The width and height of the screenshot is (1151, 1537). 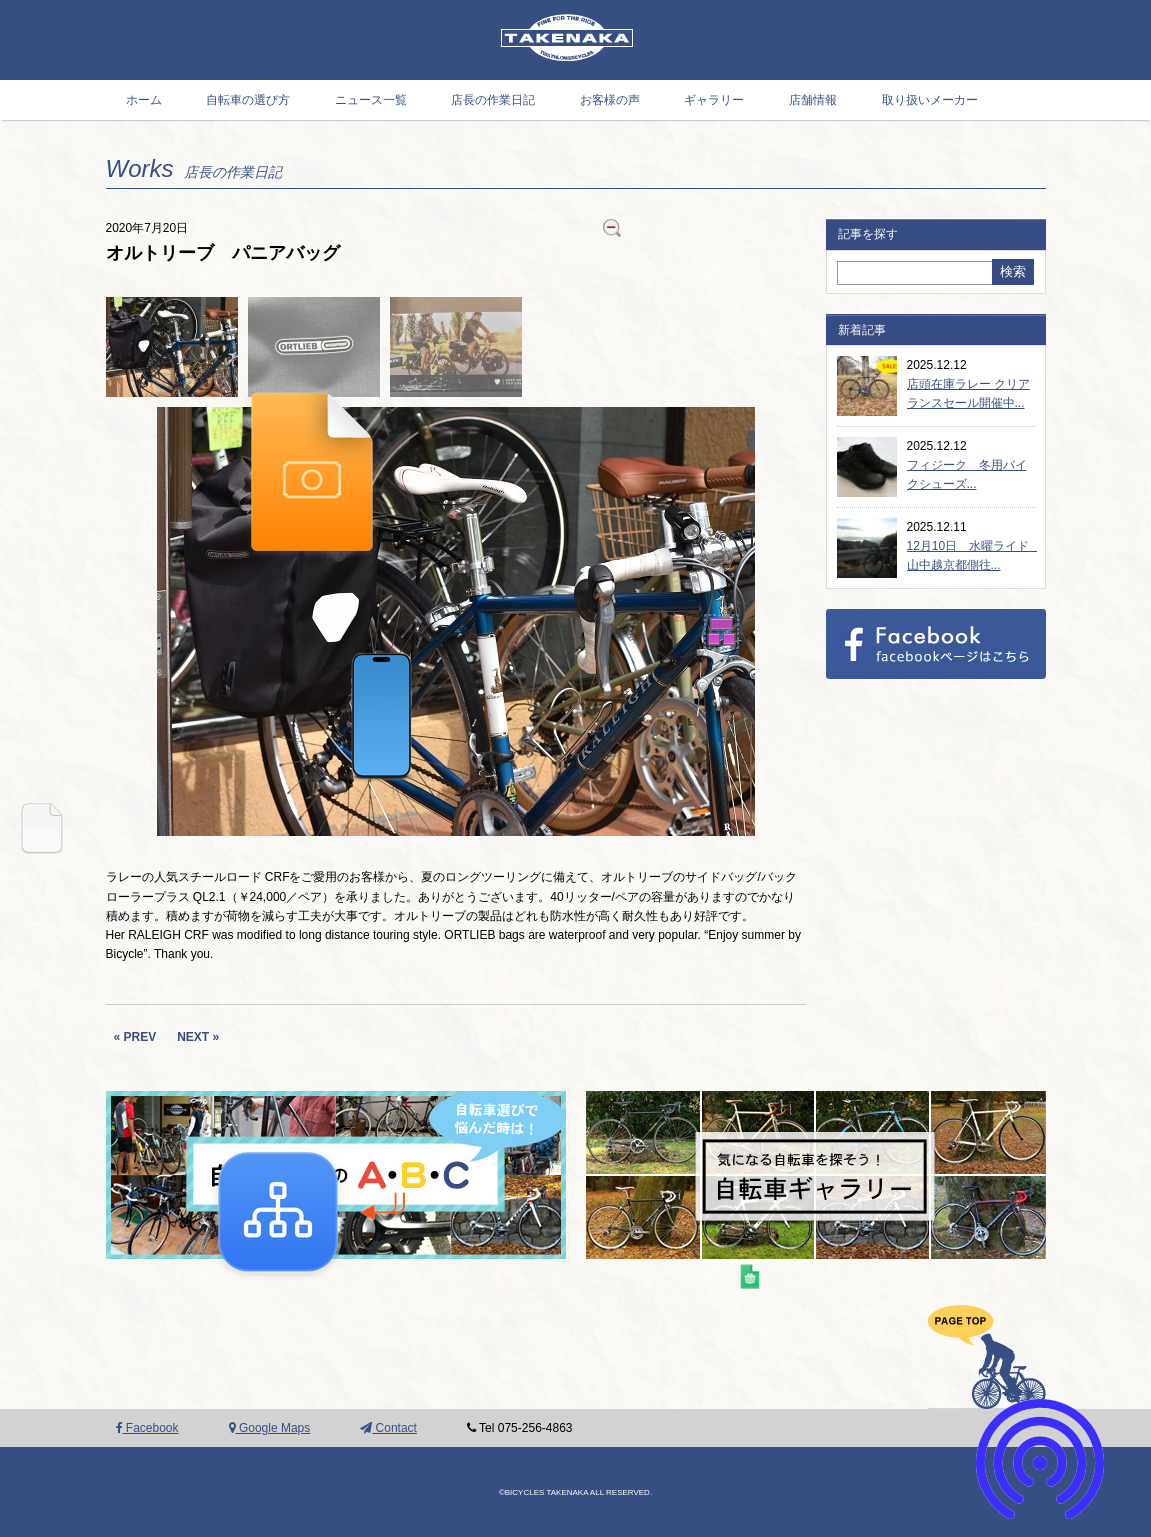 What do you see at coordinates (721, 631) in the screenshot?
I see `select all items in the current view` at bounding box center [721, 631].